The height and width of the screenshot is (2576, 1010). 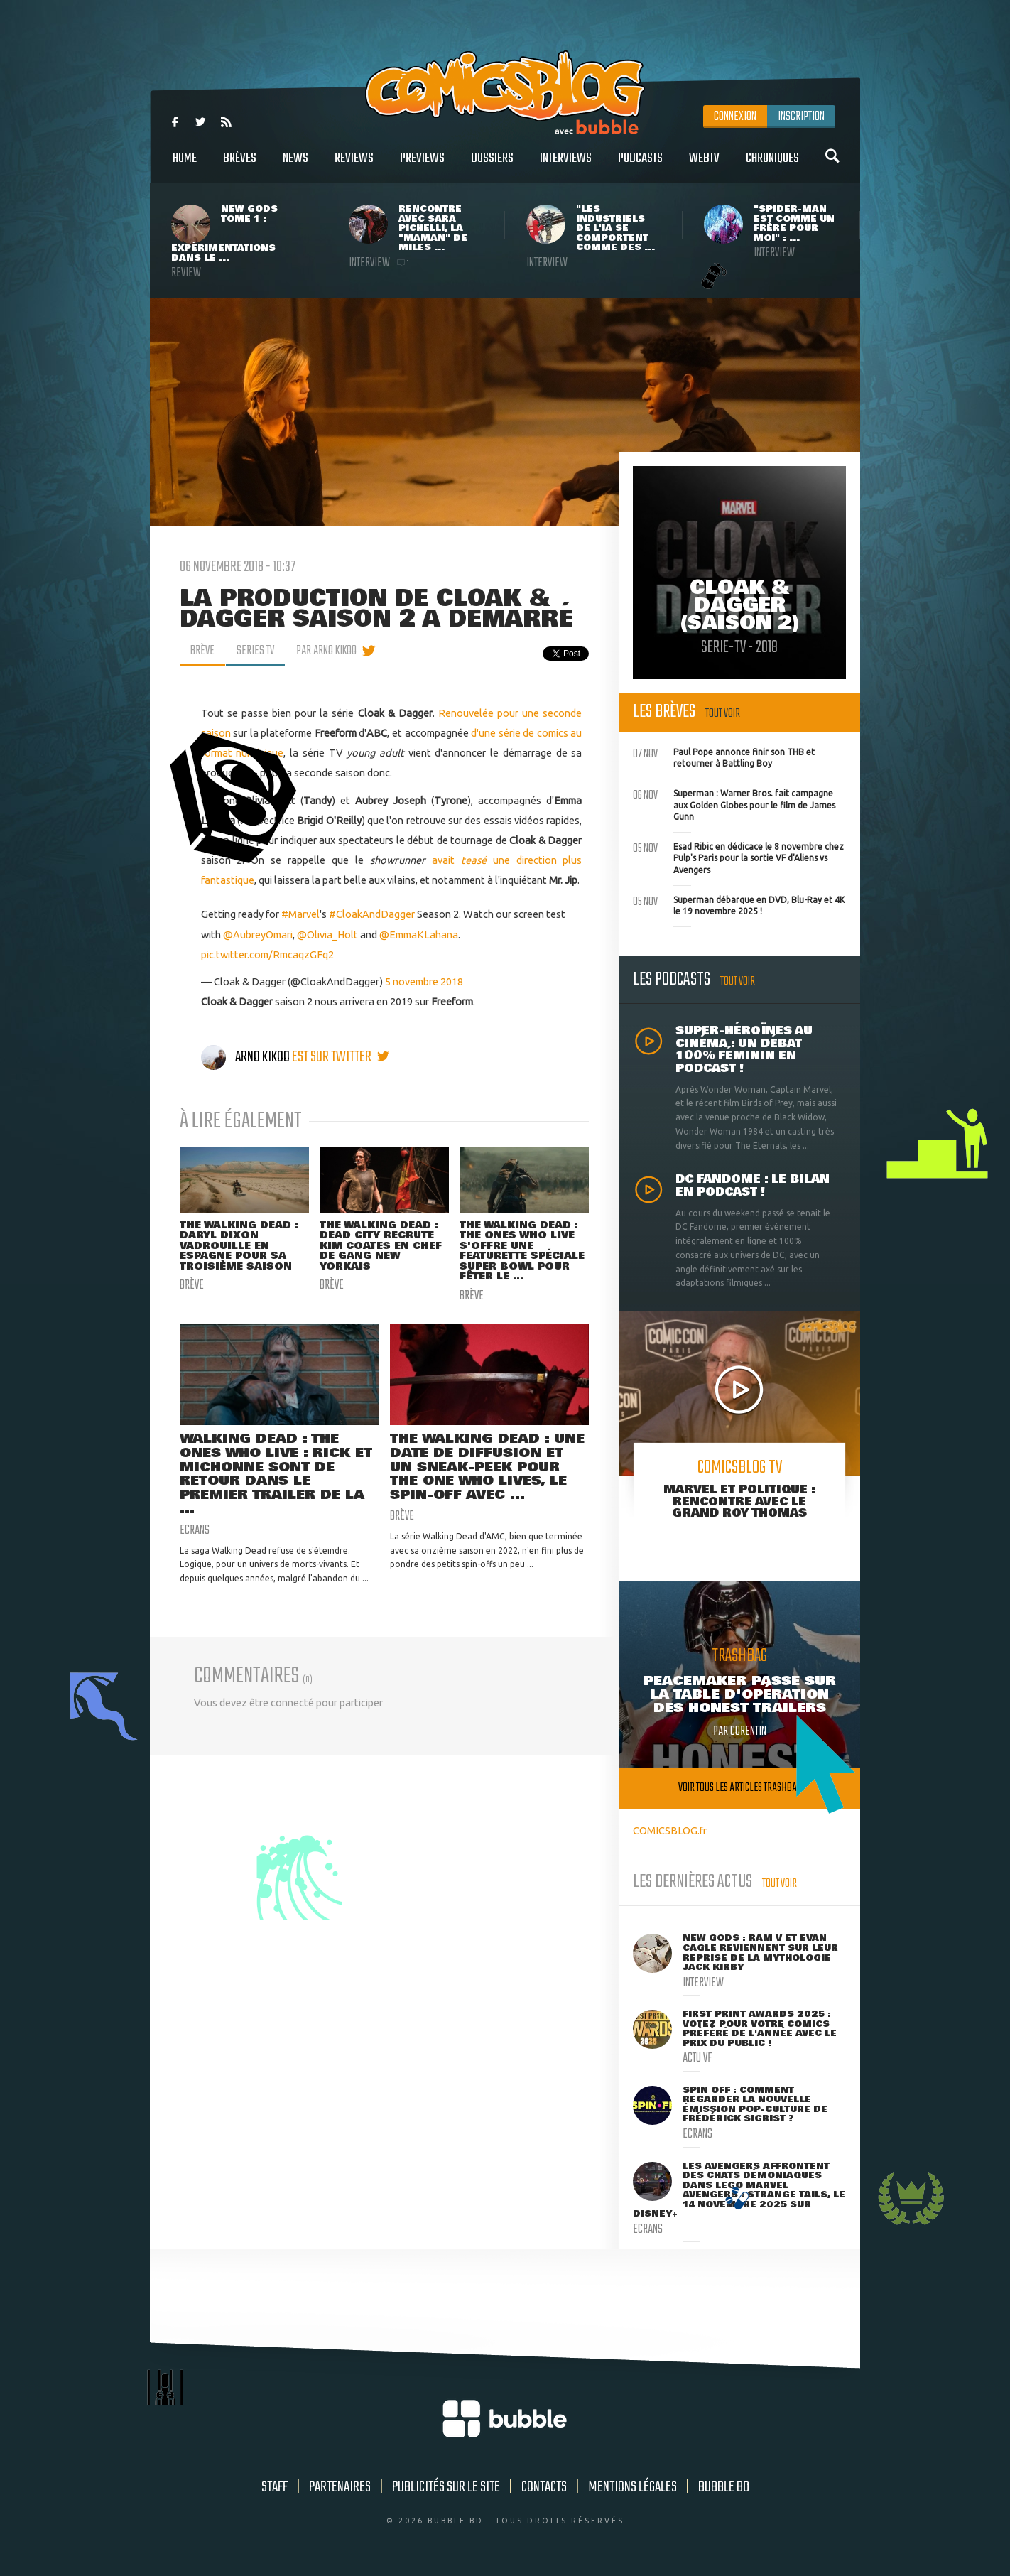 I want to click on indicates third place ranking or bronze medal status, so click(x=937, y=1127).